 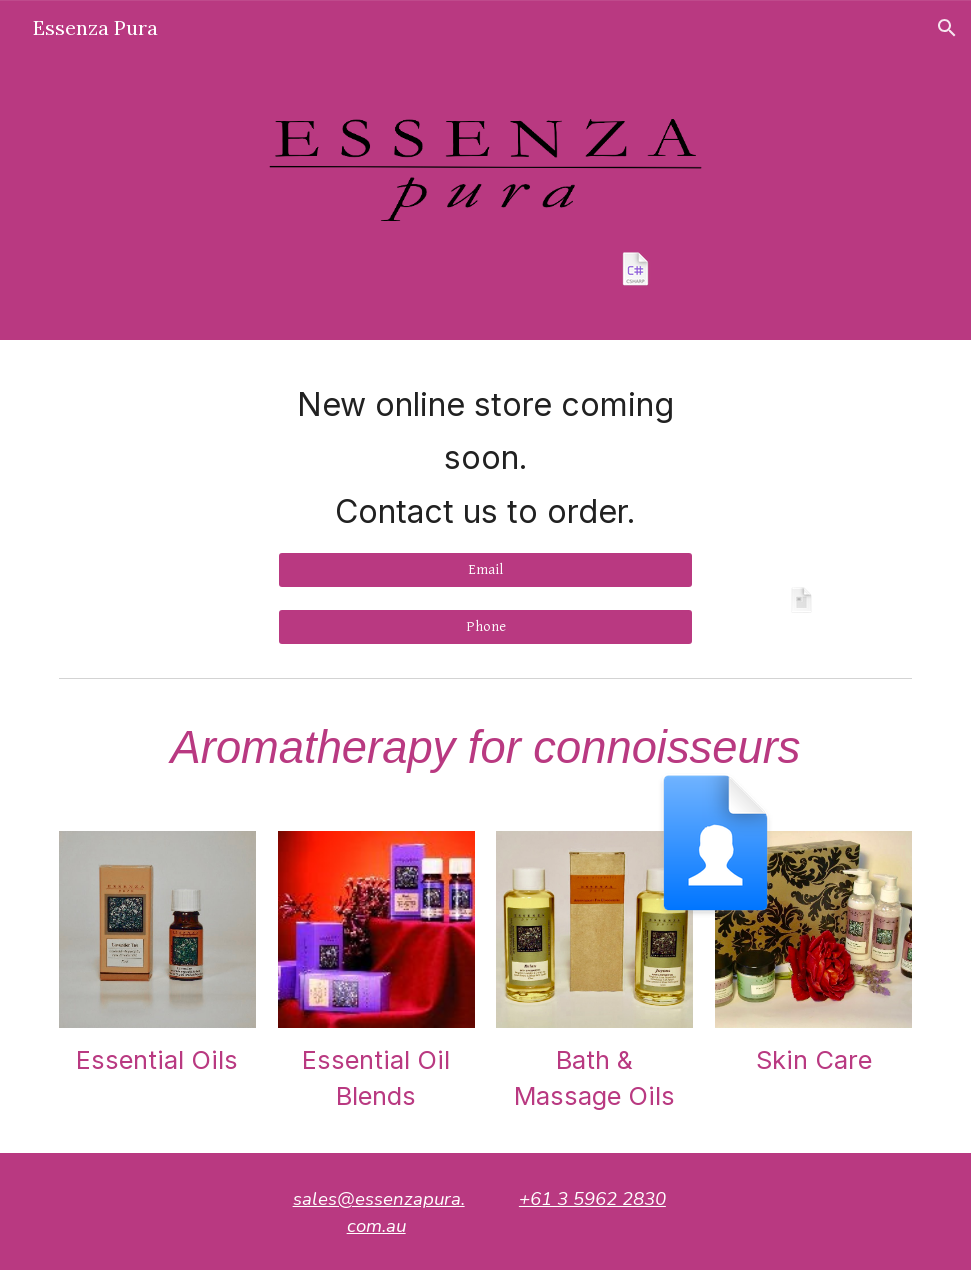 What do you see at coordinates (801, 600) in the screenshot?
I see `a generic document or text file` at bounding box center [801, 600].